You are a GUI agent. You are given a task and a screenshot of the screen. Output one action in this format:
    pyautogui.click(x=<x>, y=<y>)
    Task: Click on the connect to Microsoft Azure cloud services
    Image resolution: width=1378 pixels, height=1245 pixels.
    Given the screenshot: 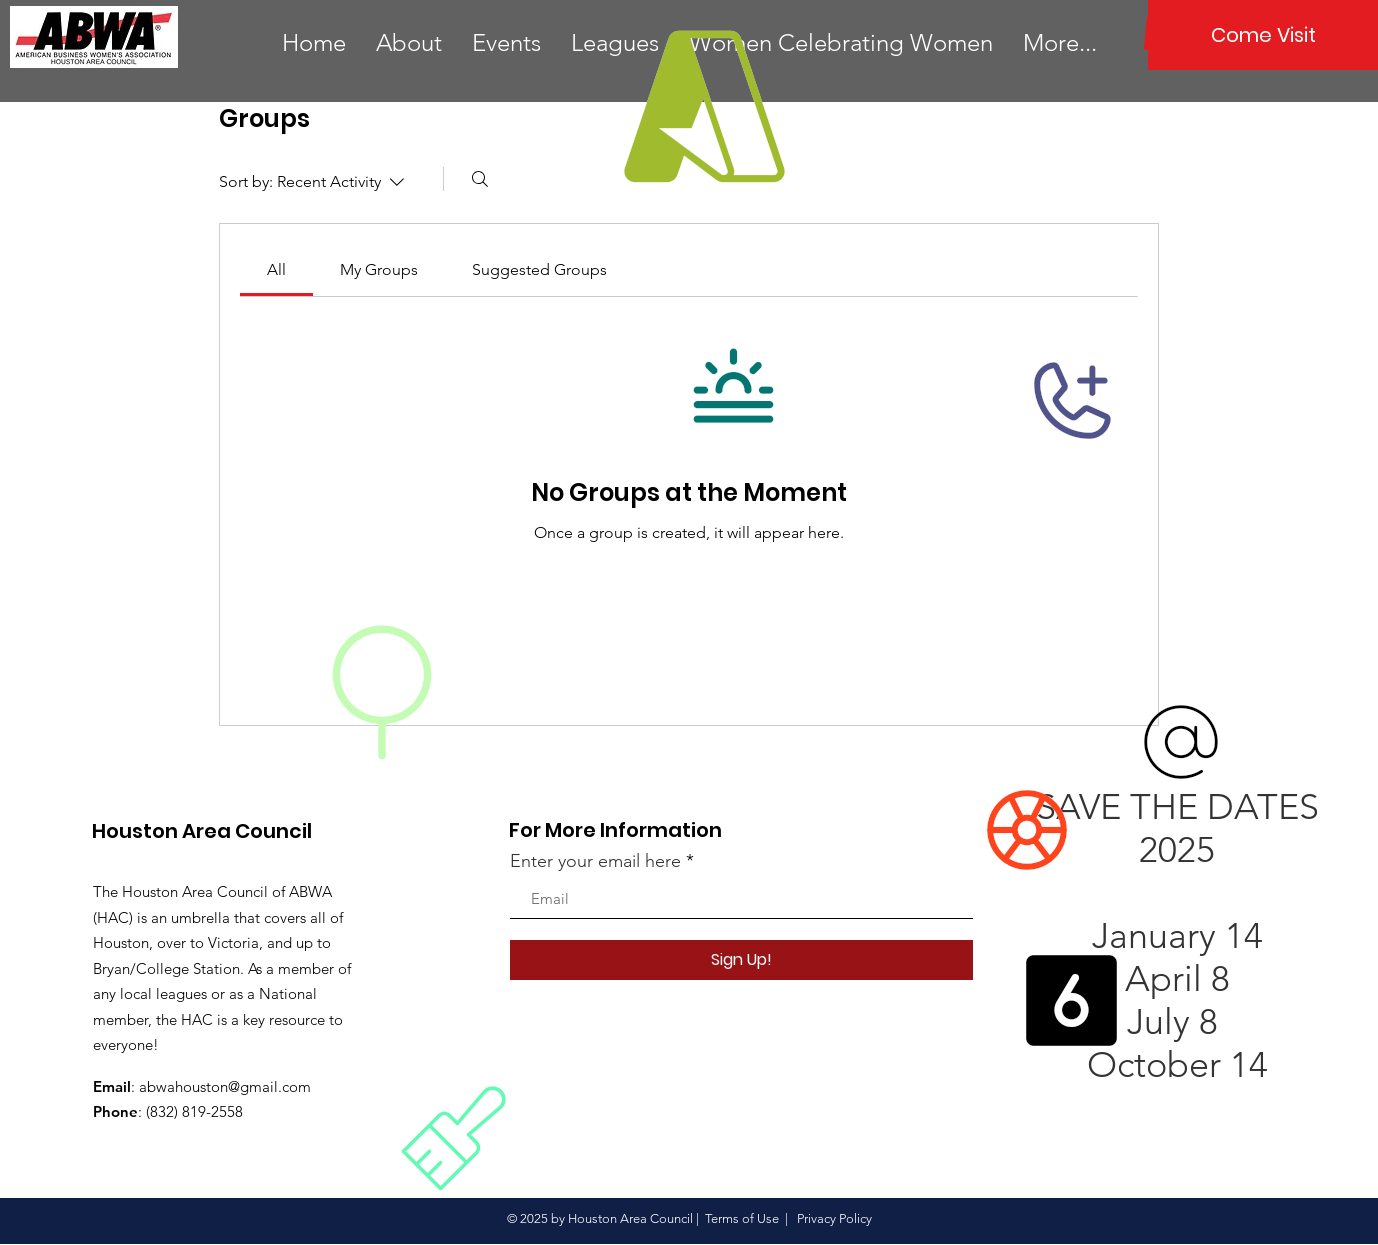 What is the action you would take?
    pyautogui.click(x=704, y=106)
    